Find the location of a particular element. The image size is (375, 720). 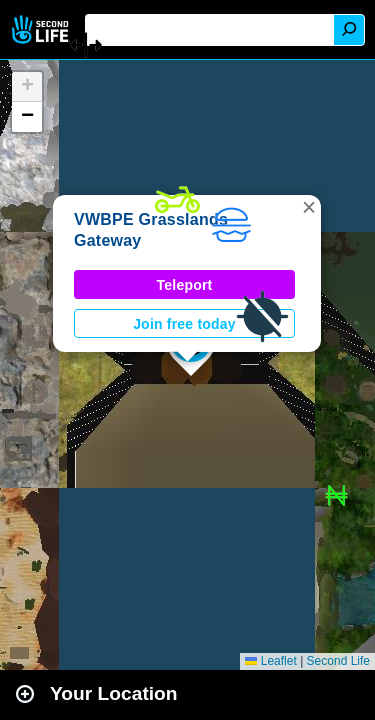

select motorcycle as vehicle type is located at coordinates (177, 200).